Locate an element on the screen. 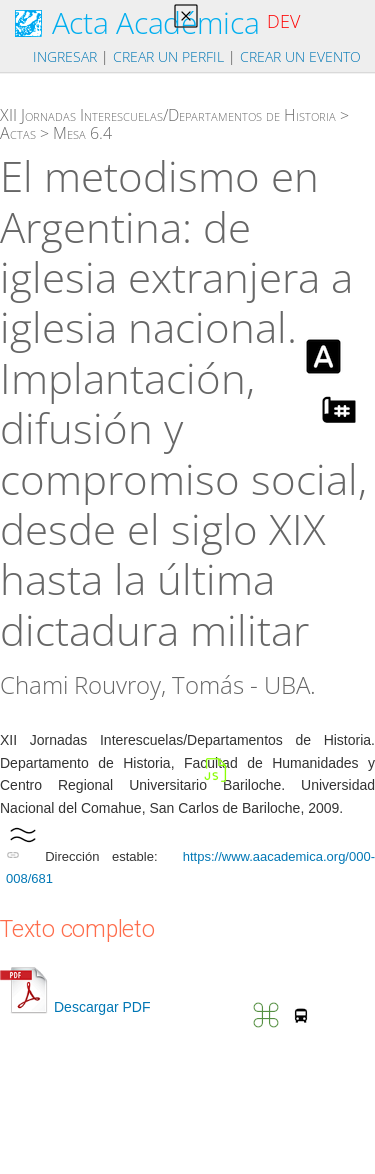 The image size is (375, 1174). download or install a new font is located at coordinates (323, 356).